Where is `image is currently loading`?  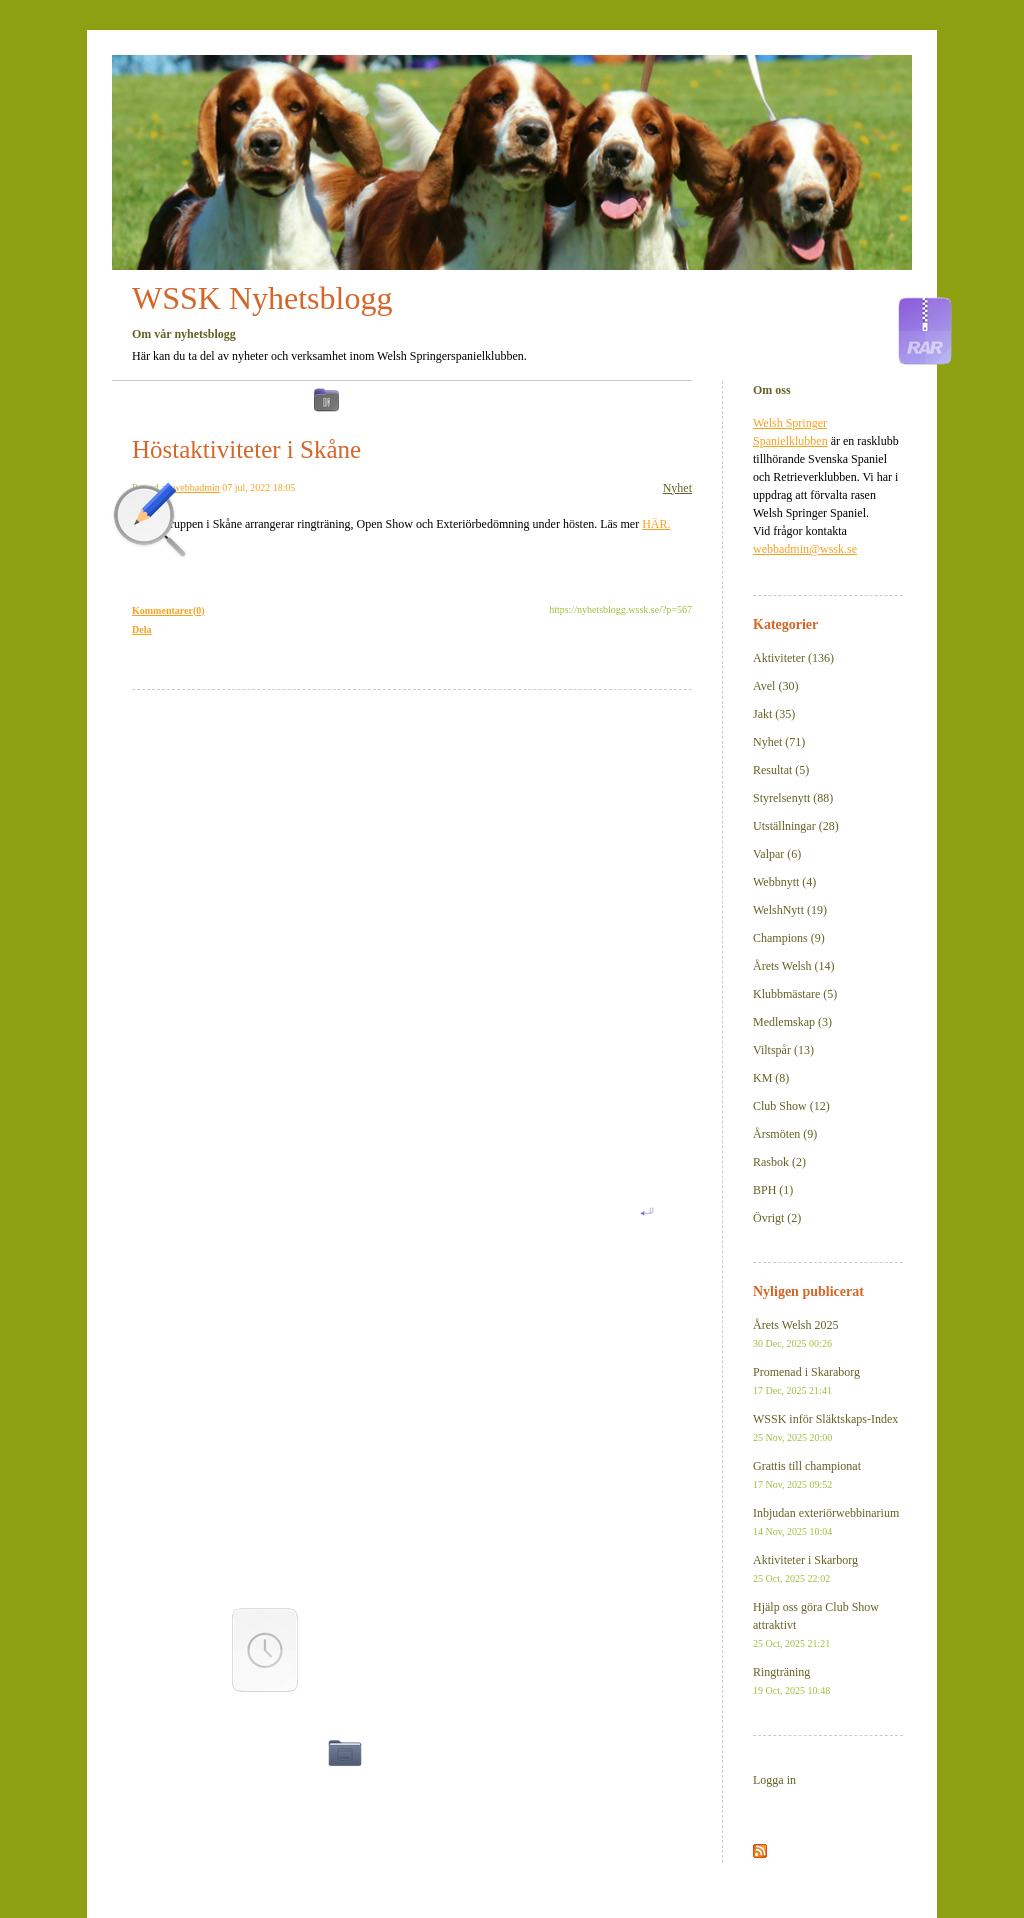
image is currently loading is located at coordinates (265, 1650).